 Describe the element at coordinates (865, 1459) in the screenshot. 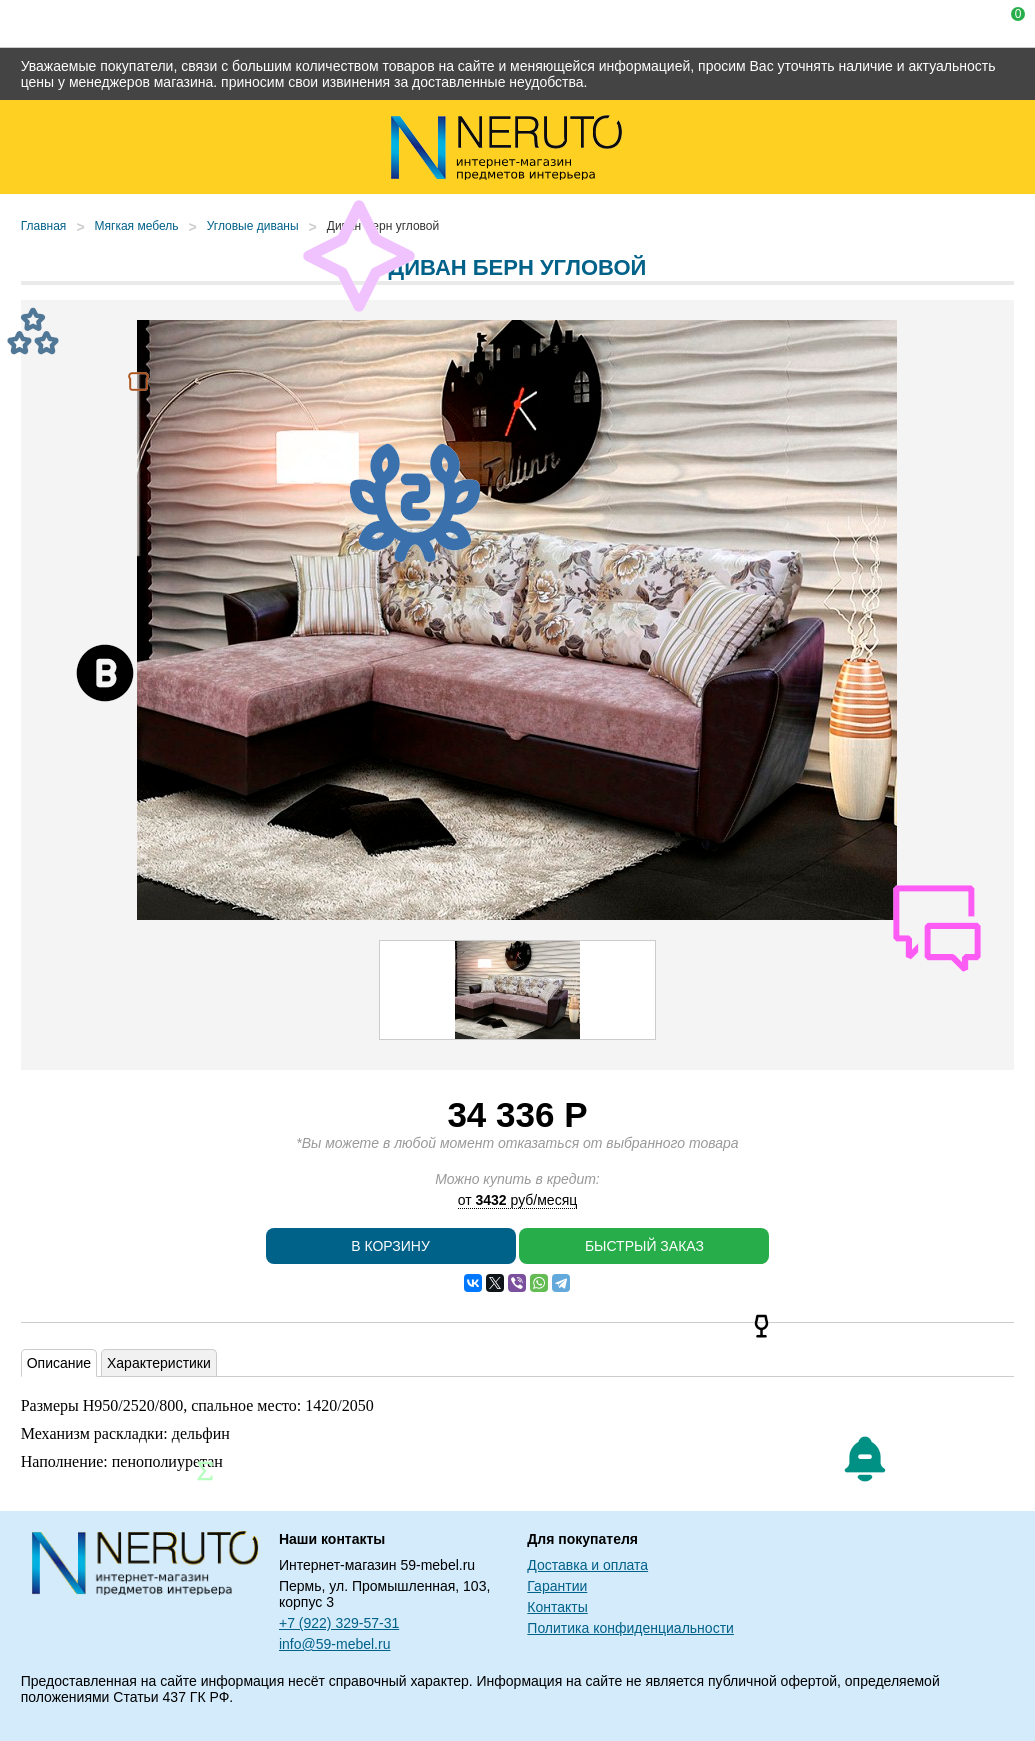

I see `remove a notification or alert` at that location.